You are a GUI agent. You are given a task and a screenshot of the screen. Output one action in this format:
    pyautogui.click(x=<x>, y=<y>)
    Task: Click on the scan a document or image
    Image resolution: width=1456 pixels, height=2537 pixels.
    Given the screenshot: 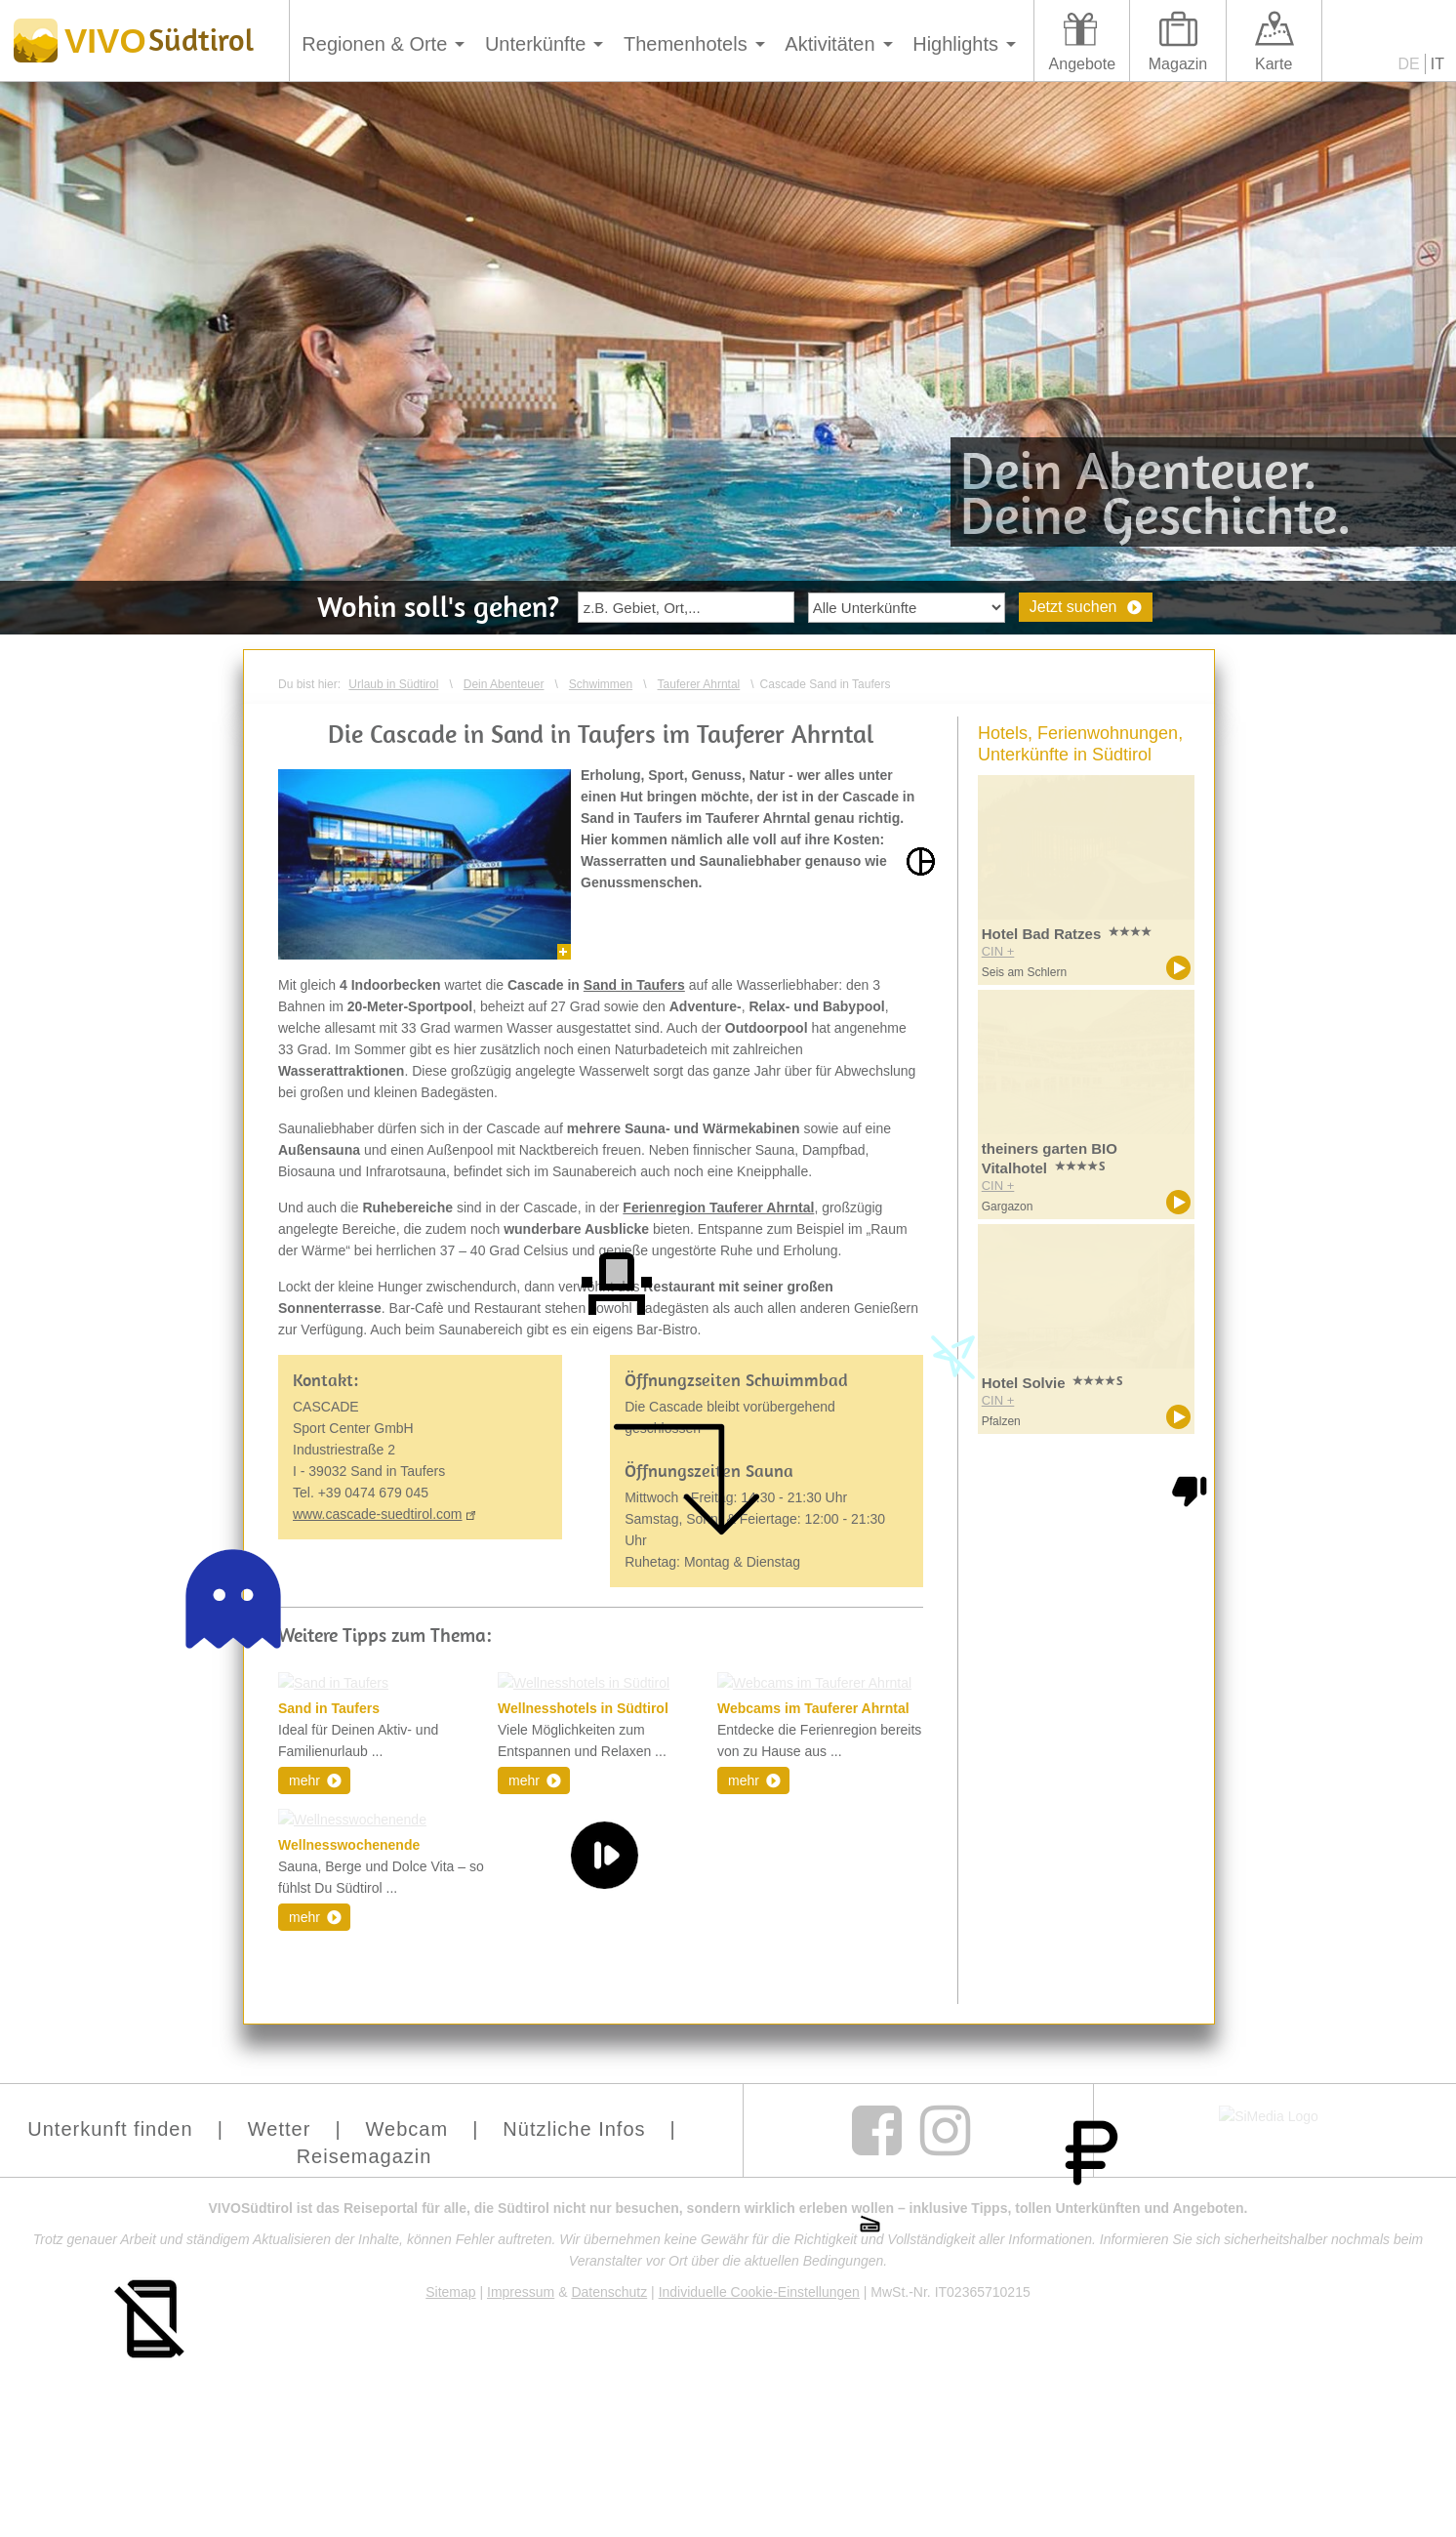 What is the action you would take?
    pyautogui.click(x=870, y=2223)
    